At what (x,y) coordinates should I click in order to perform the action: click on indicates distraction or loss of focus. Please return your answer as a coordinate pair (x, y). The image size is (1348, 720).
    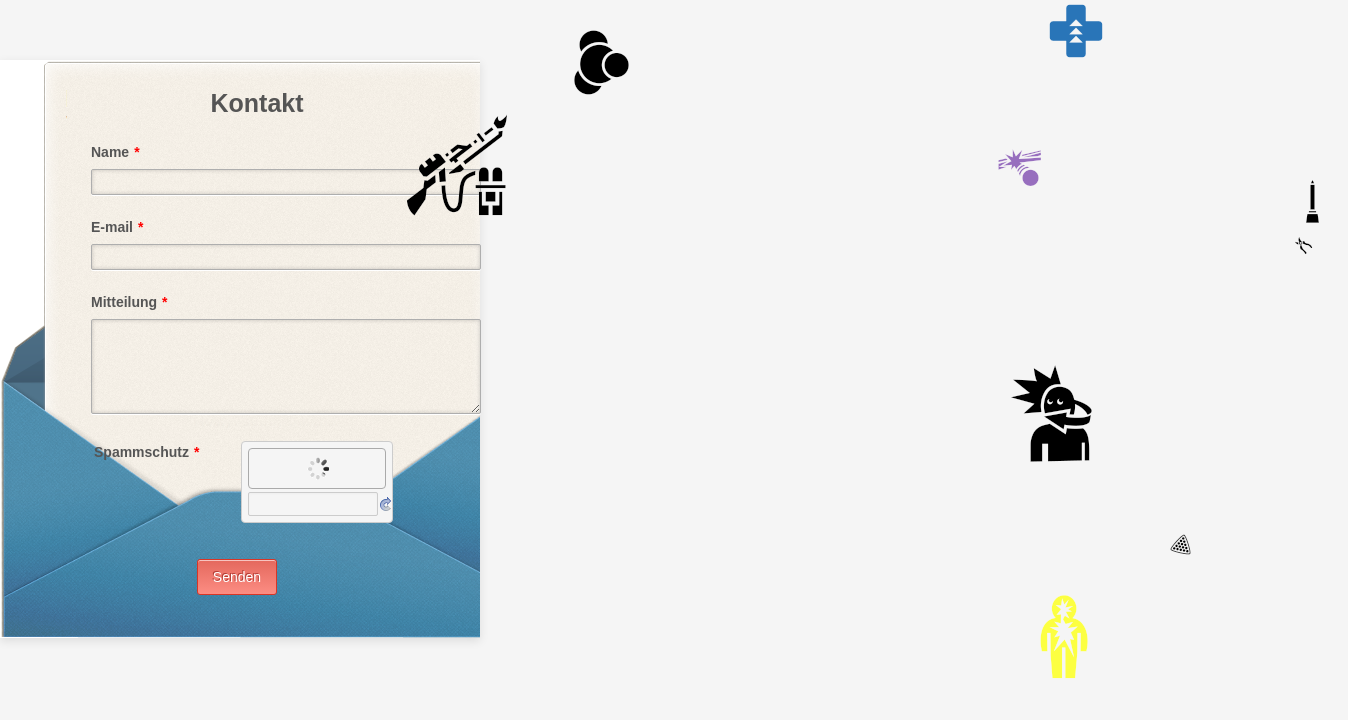
    Looking at the image, I should click on (1051, 413).